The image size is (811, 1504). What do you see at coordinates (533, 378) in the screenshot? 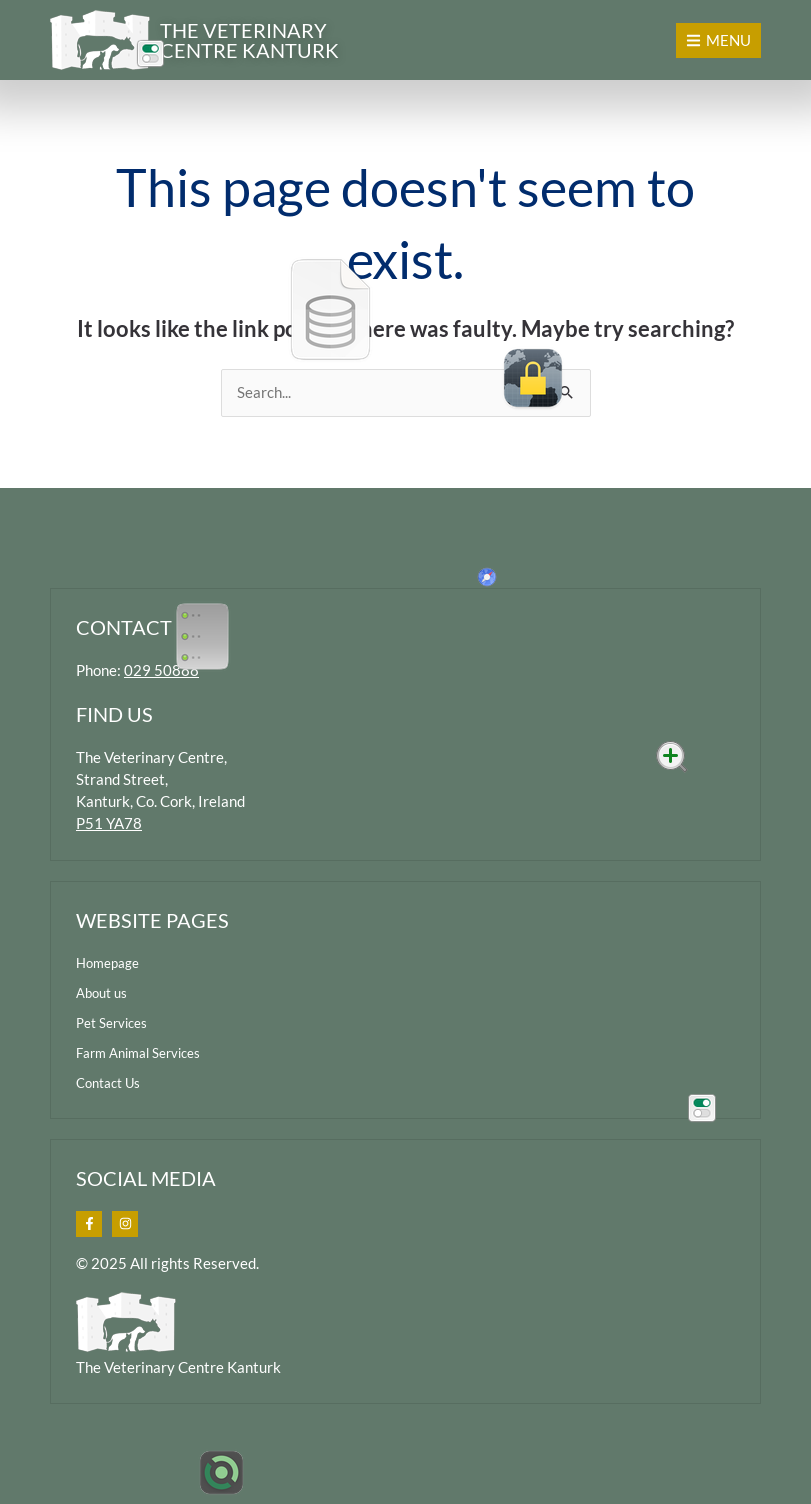
I see `manage browser security and SSL certificate settings` at bounding box center [533, 378].